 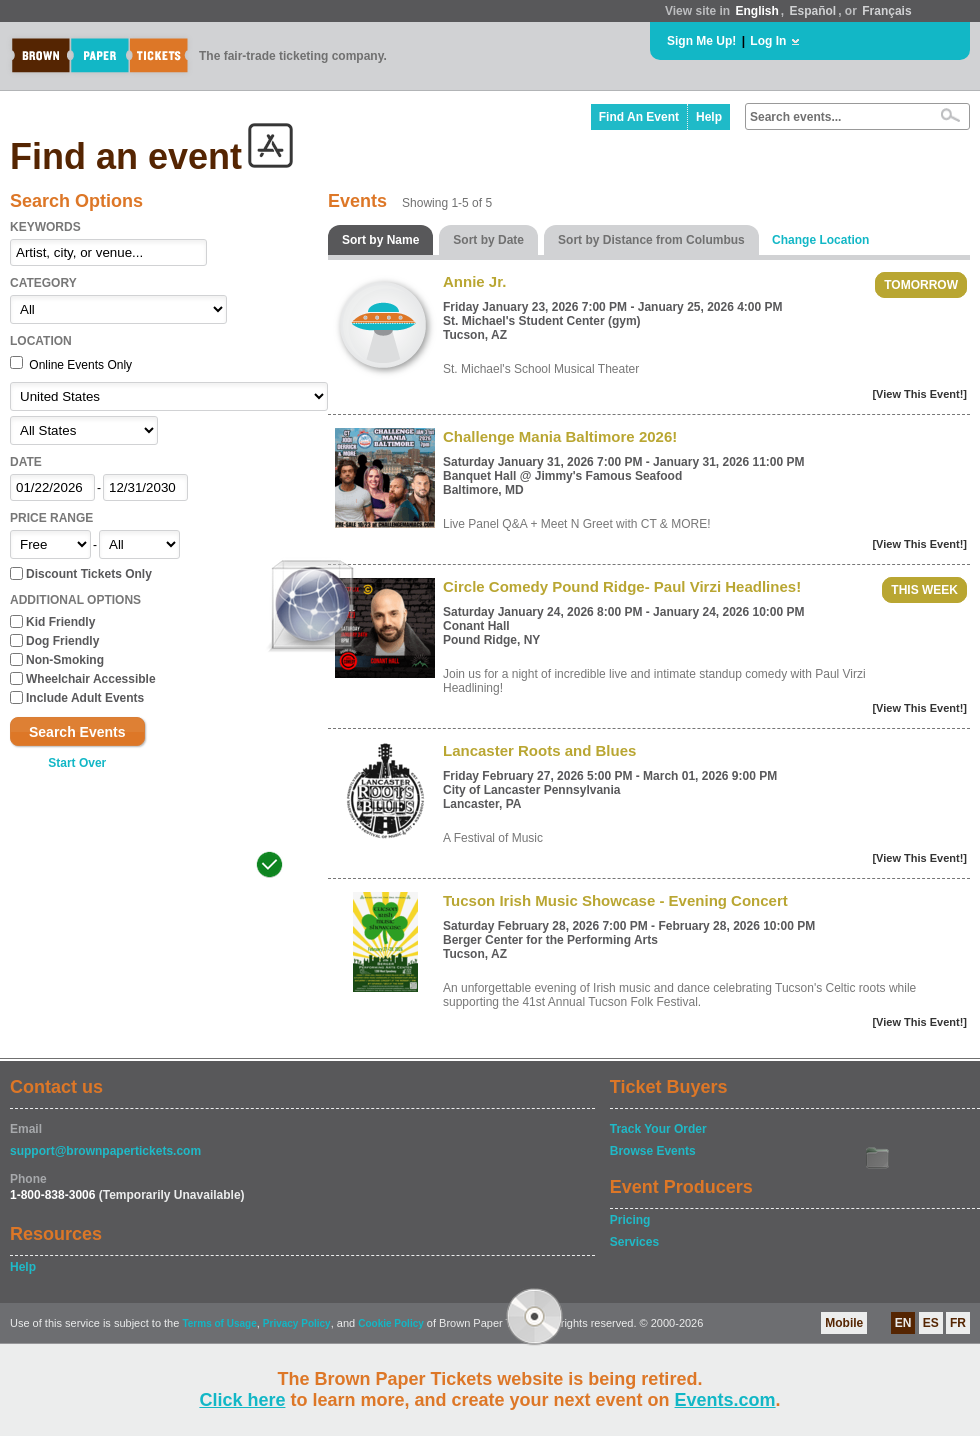 I want to click on open the app store, so click(x=270, y=145).